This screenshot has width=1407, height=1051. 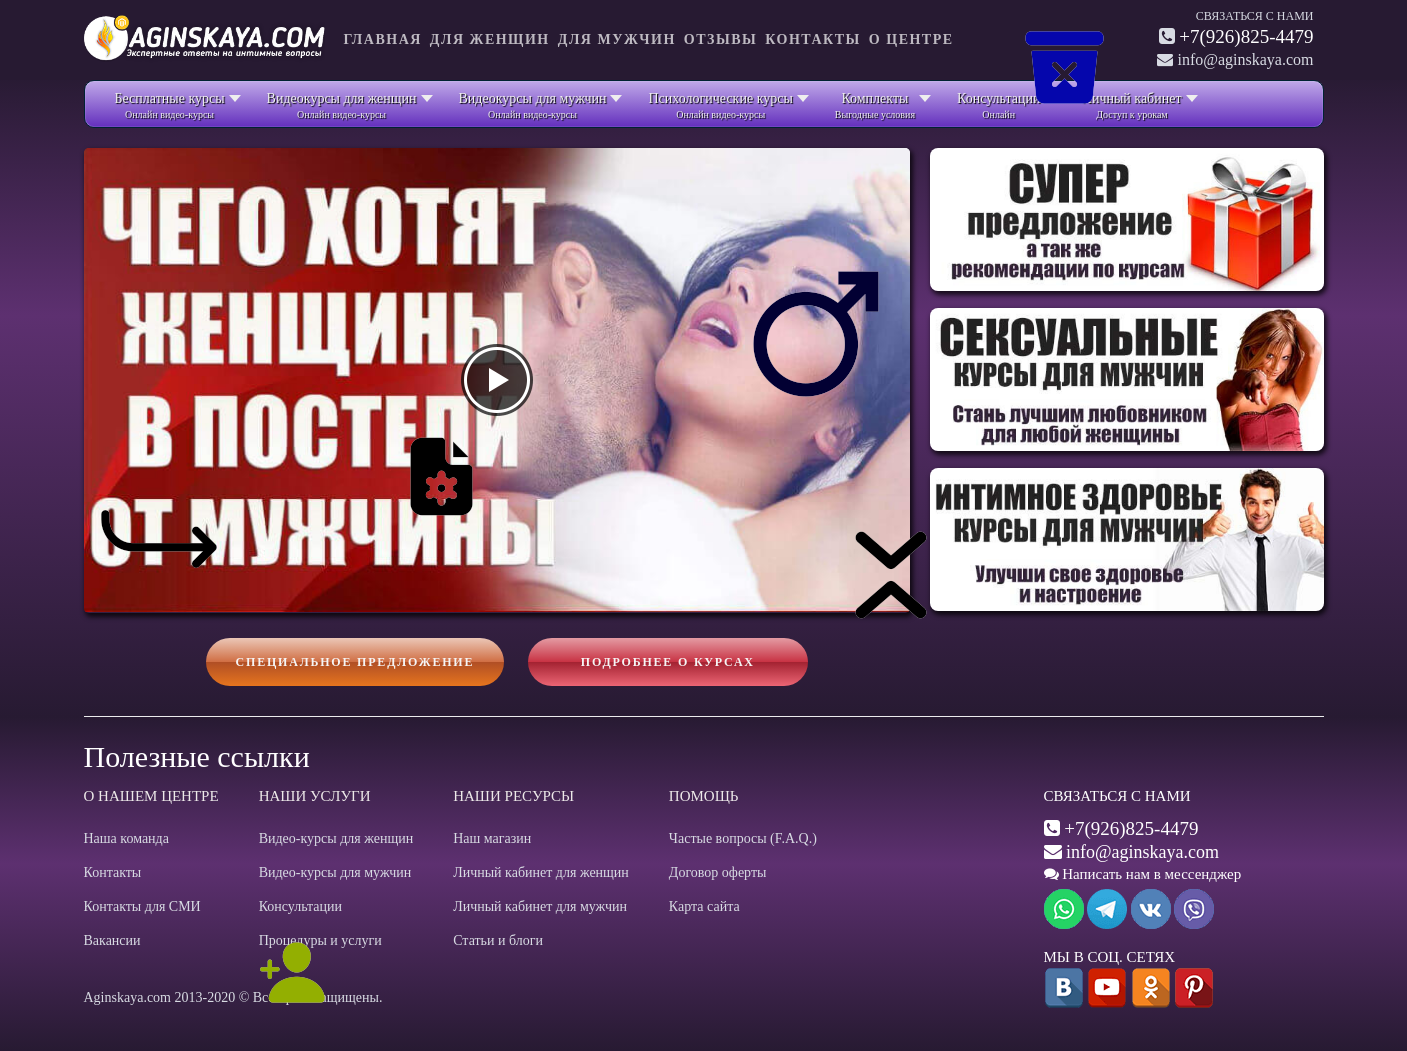 I want to click on forward or redirect a message, so click(x=159, y=539).